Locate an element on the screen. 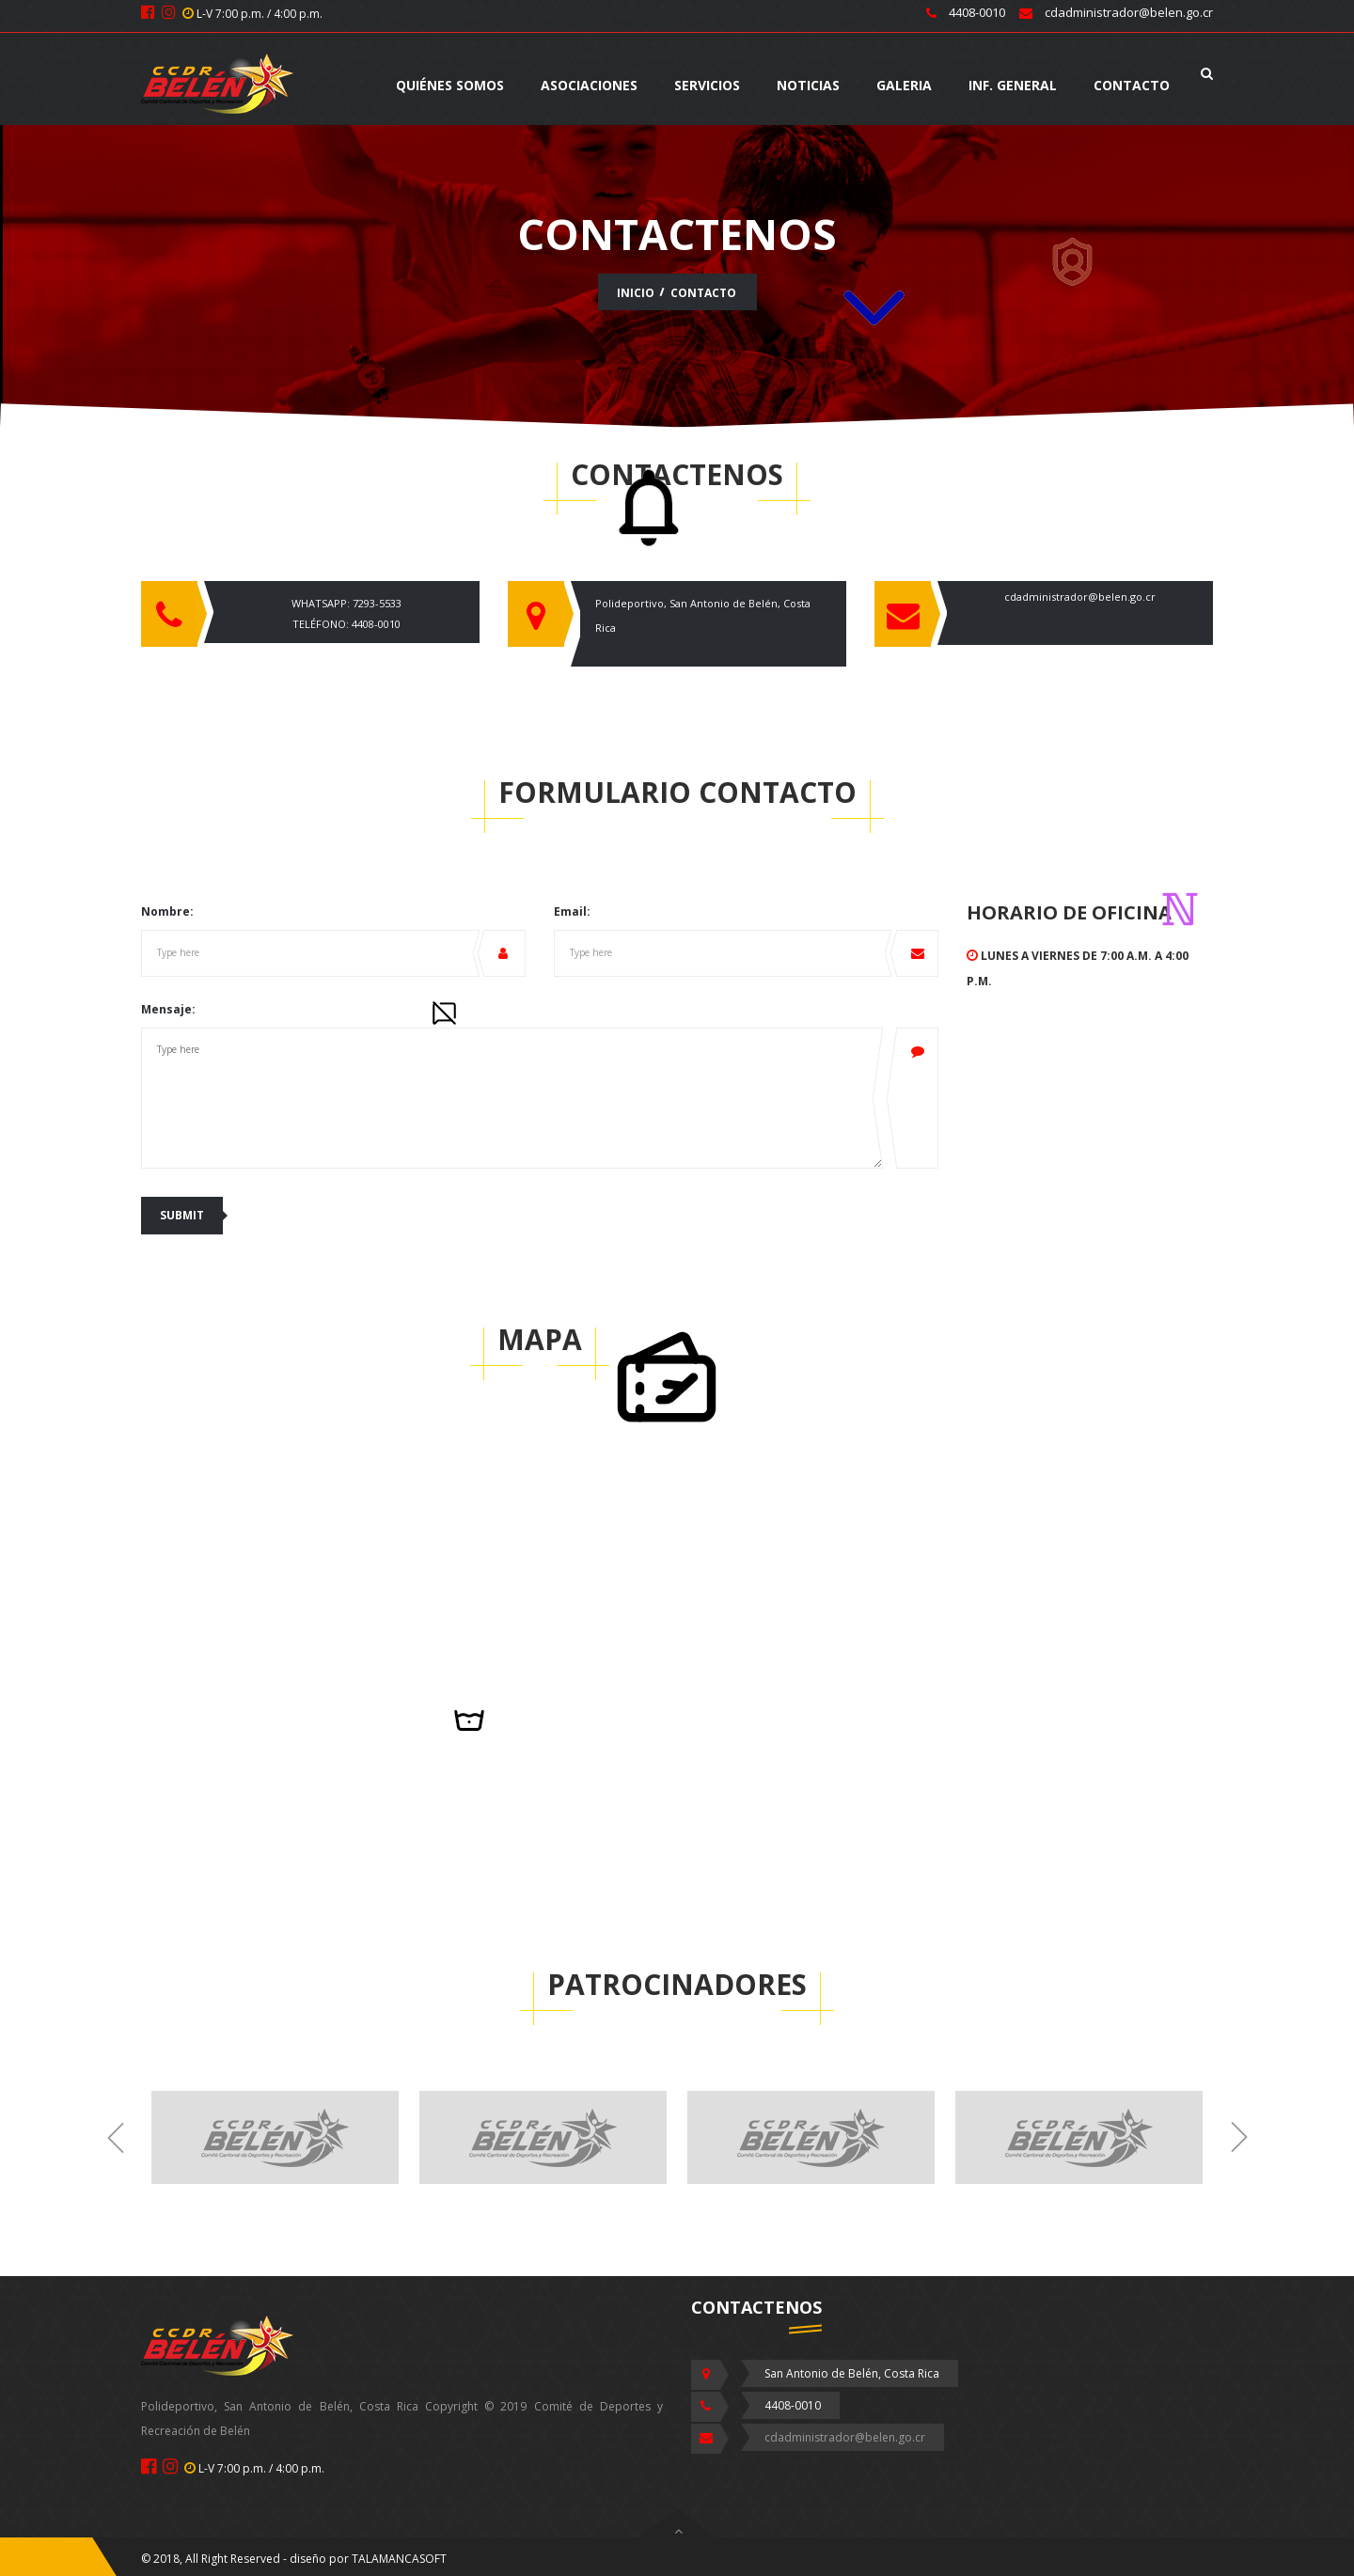  expand a dropdown menu or section is located at coordinates (874, 307).